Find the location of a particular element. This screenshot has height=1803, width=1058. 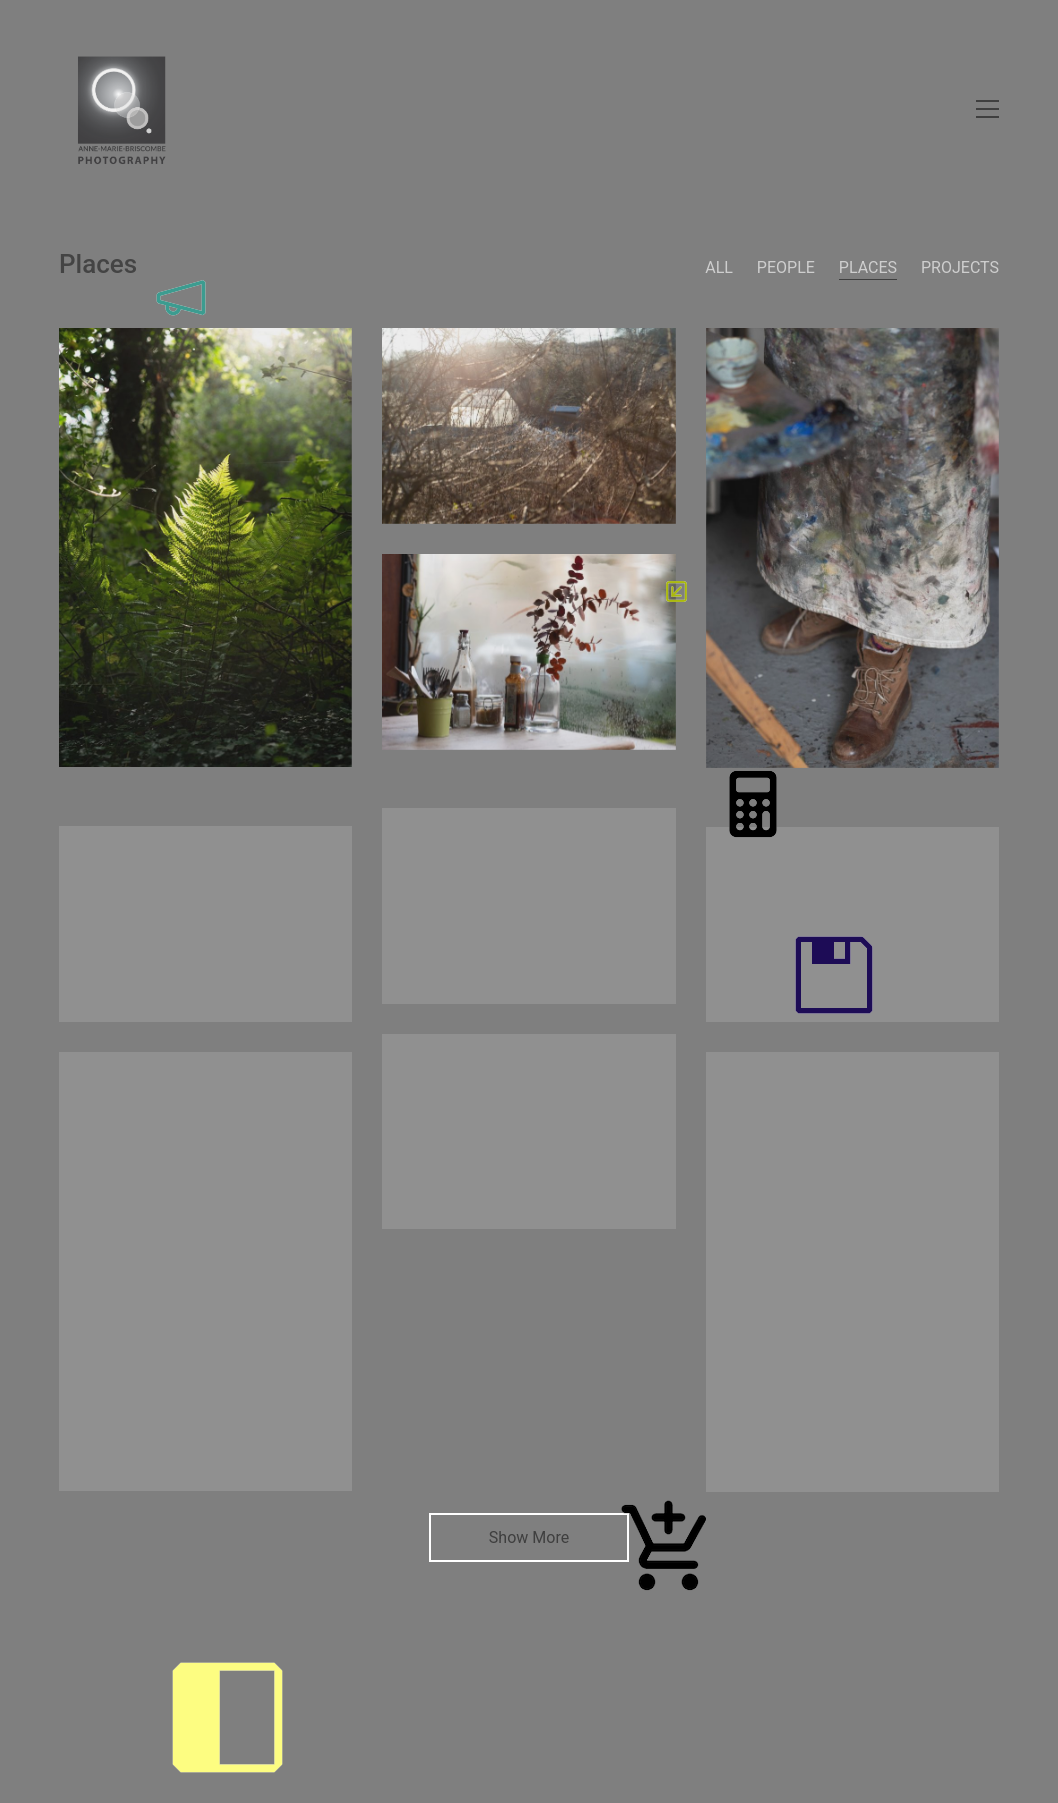

make an announcement or broadcast is located at coordinates (180, 297).